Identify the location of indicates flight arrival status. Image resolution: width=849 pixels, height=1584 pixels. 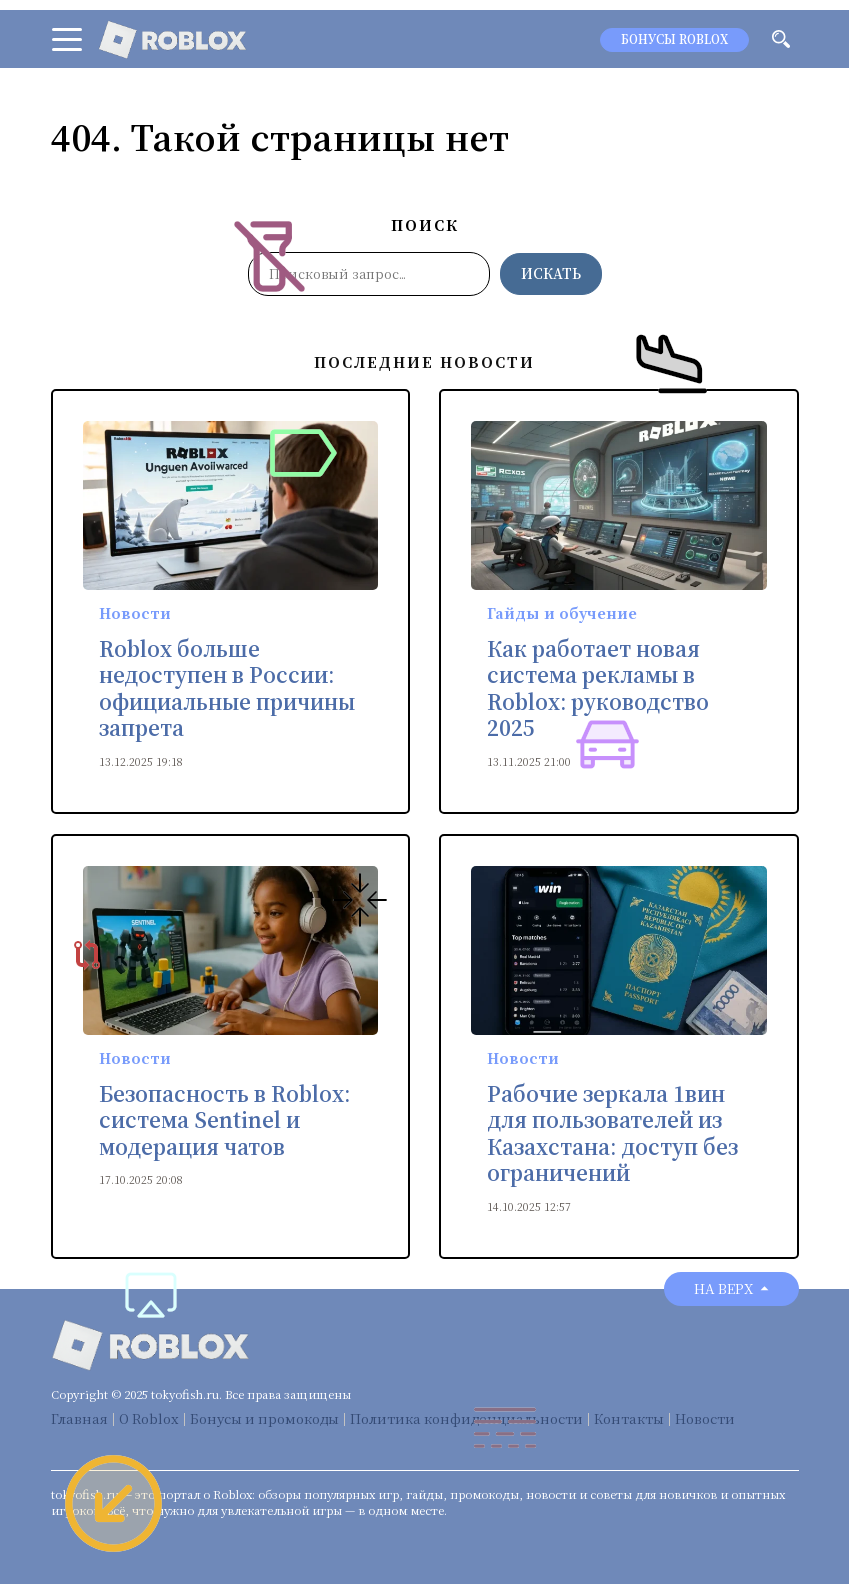
(668, 364).